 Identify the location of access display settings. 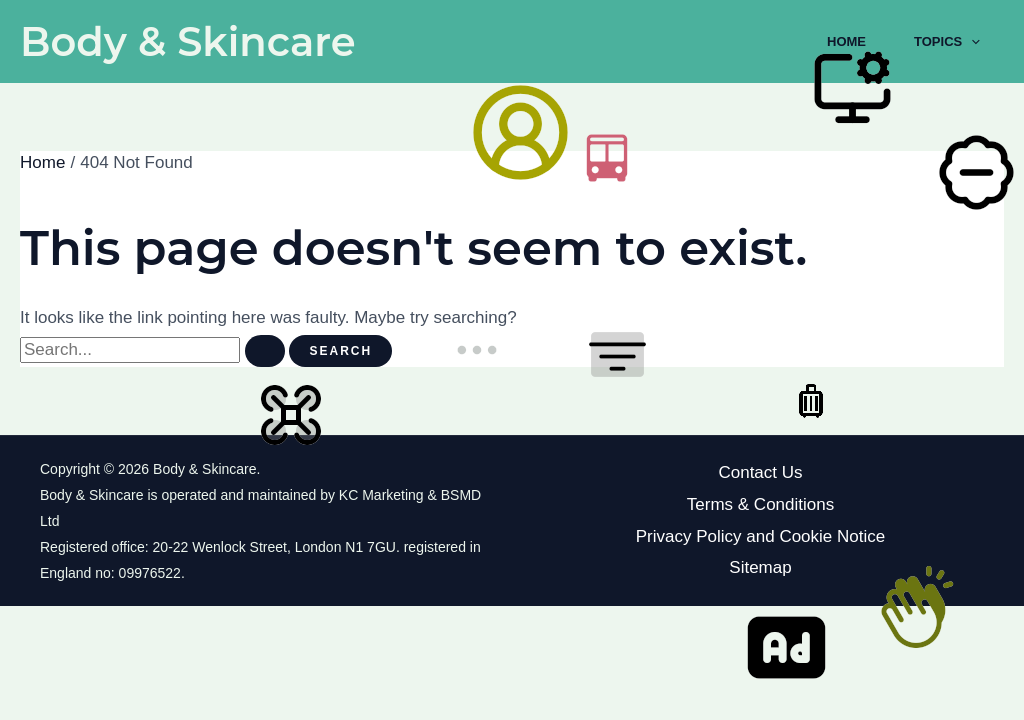
(852, 88).